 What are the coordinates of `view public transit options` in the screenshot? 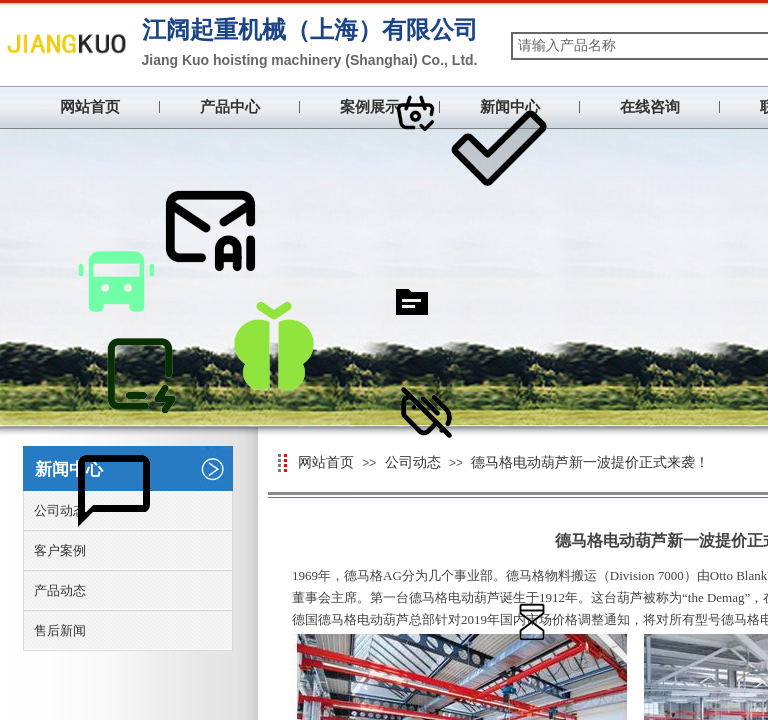 It's located at (116, 281).